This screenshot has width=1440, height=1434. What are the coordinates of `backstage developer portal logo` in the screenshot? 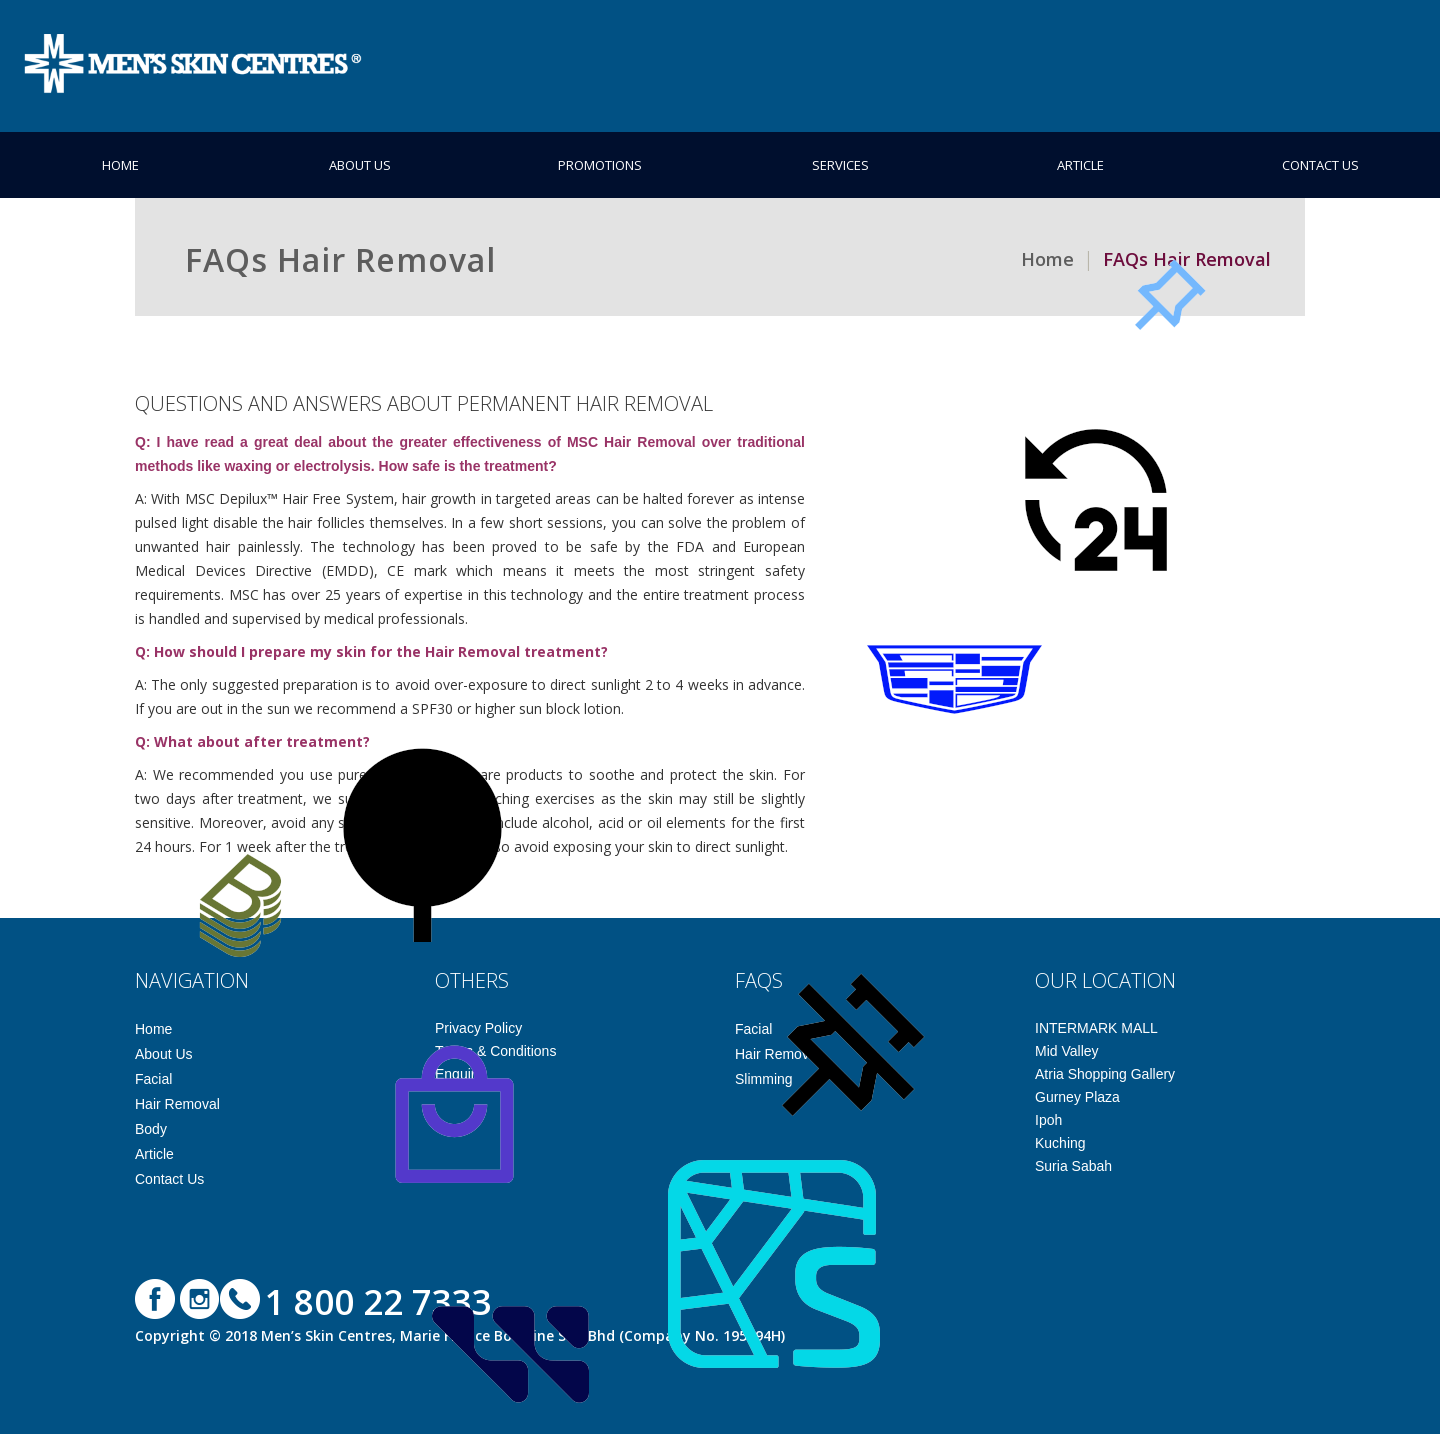 It's located at (240, 905).